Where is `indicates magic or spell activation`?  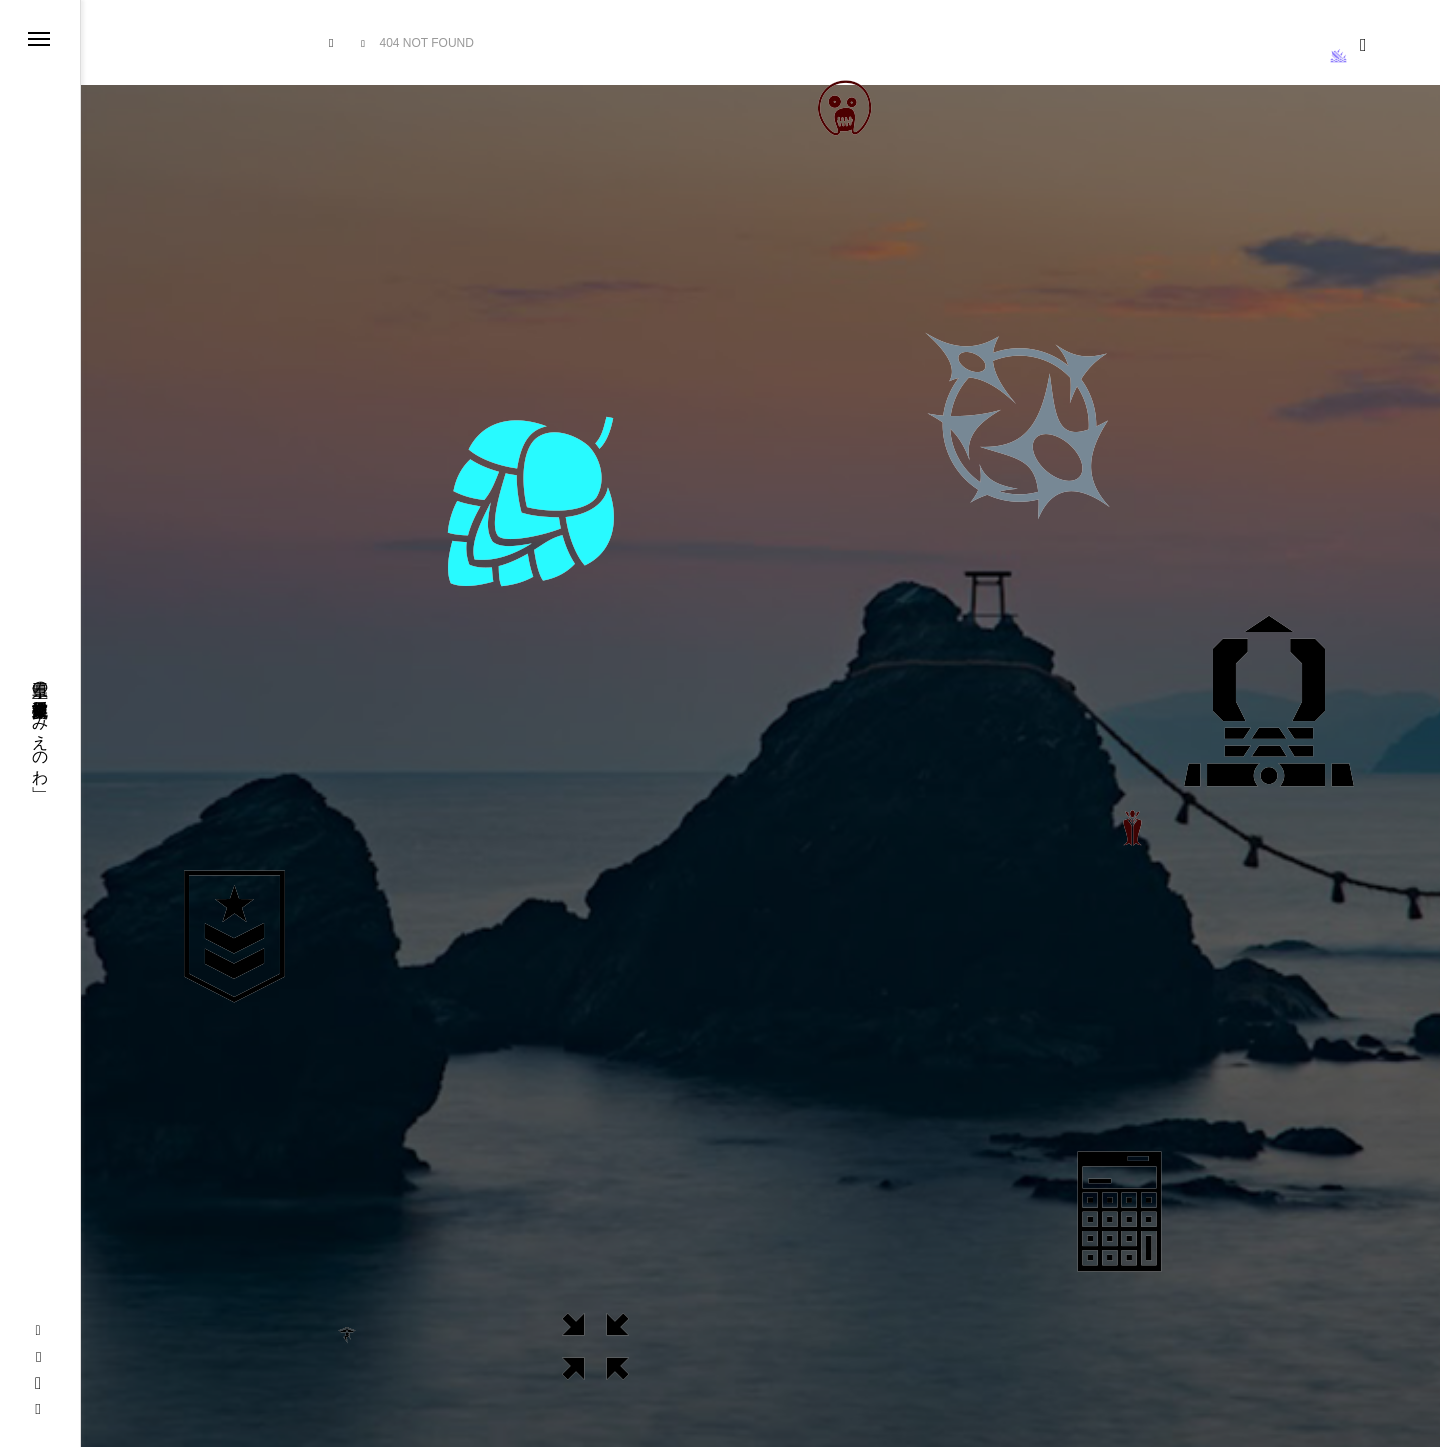 indicates magic or spell activation is located at coordinates (1018, 423).